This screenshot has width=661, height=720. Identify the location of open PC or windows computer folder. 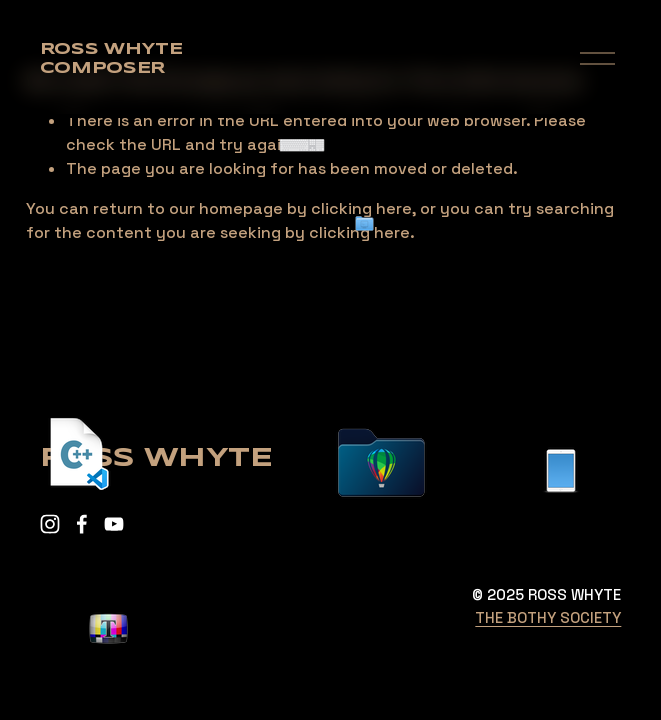
(364, 223).